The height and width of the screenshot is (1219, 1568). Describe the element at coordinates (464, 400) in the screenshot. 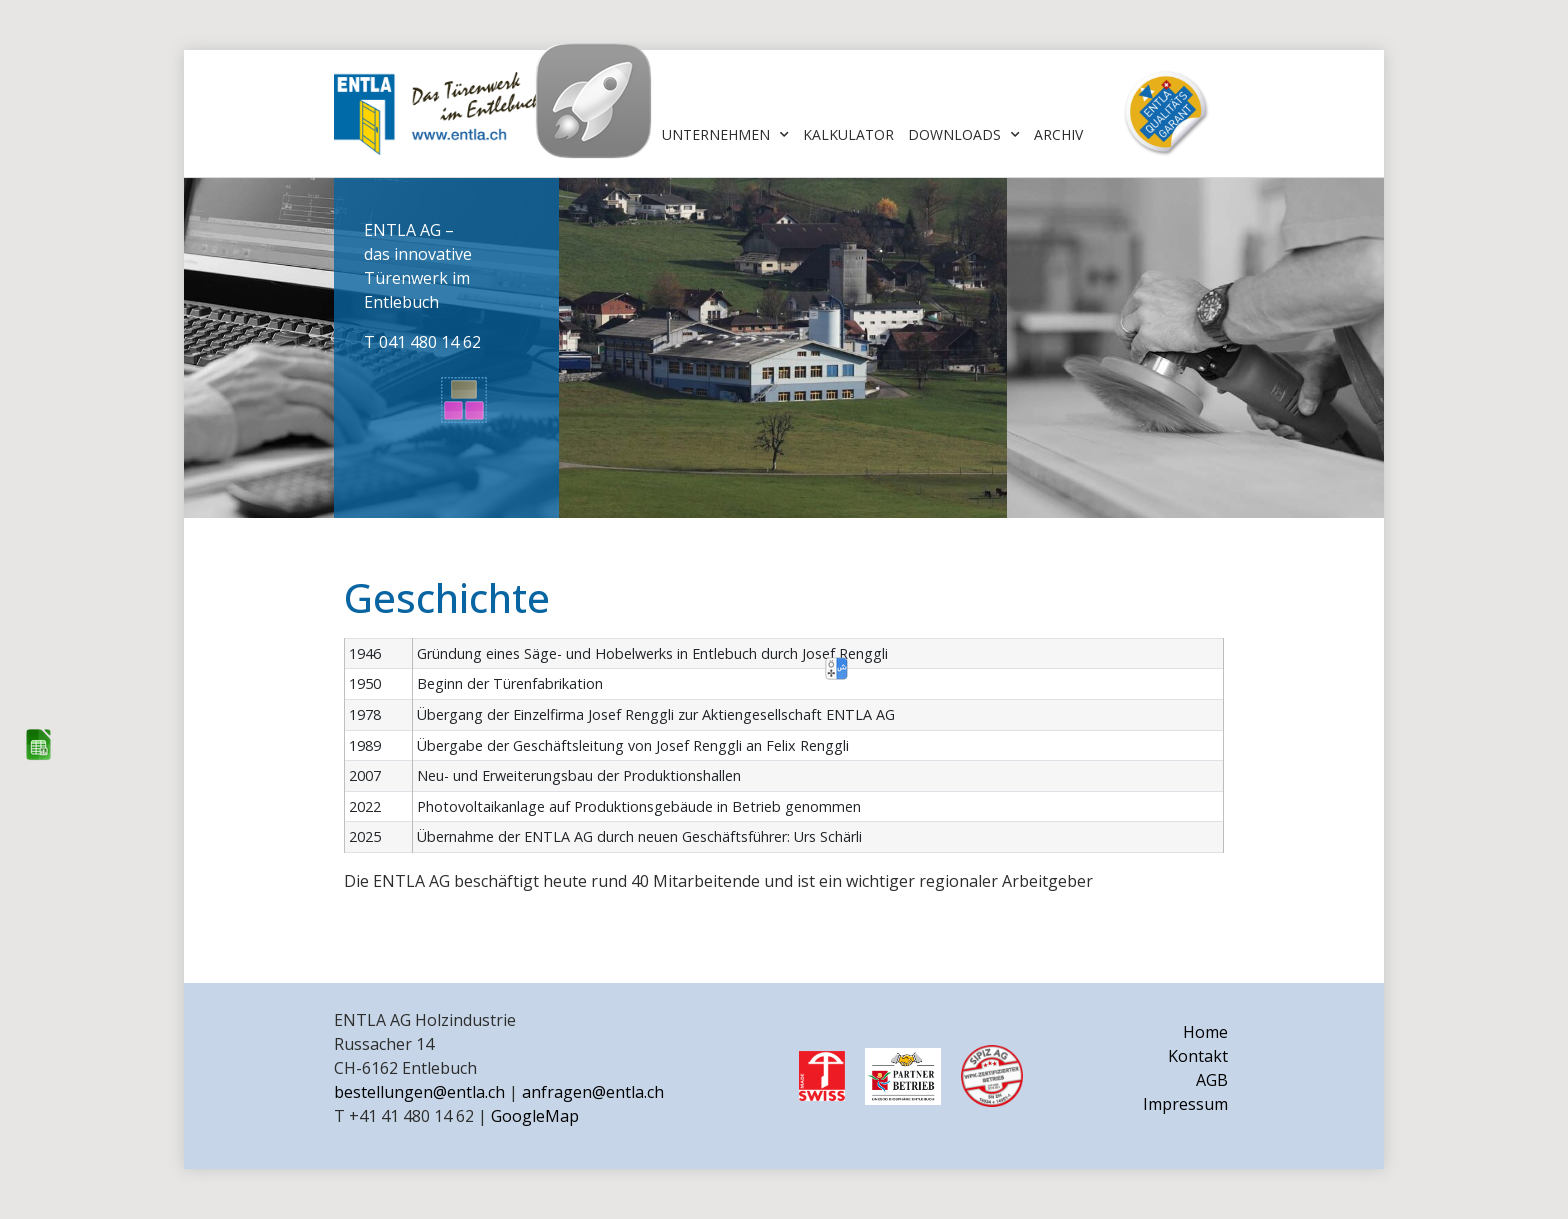

I see `select all items in the current view` at that location.